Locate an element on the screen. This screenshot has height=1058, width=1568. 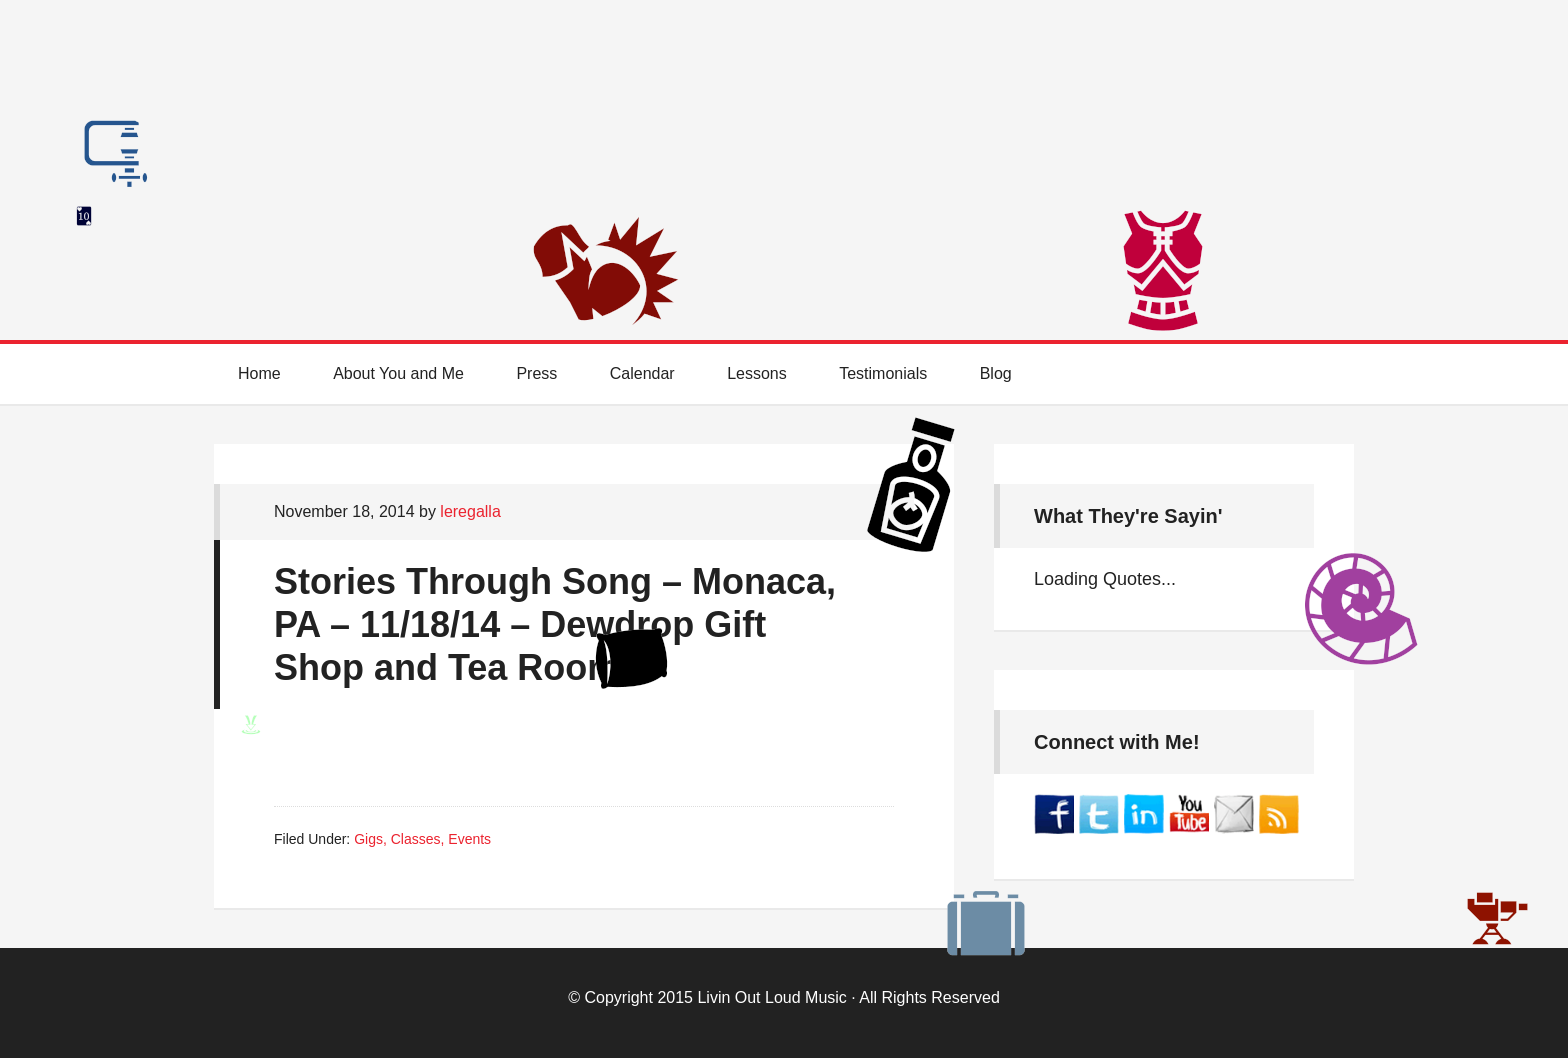
access travel or trip planning features is located at coordinates (986, 925).